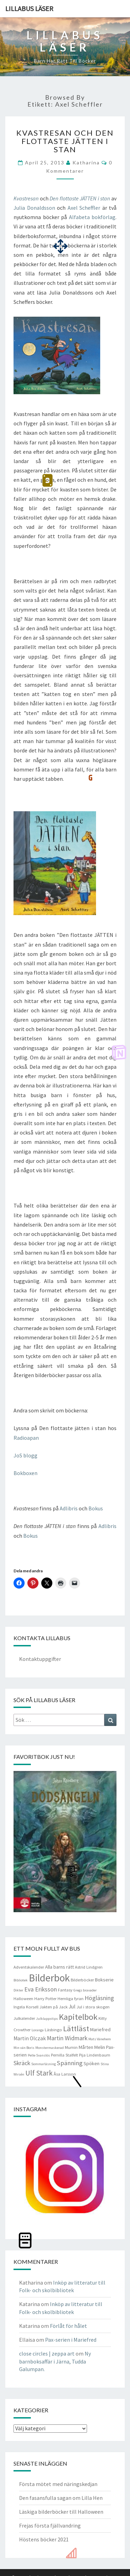 The image size is (130, 2576). I want to click on open Notion app, so click(119, 1052).